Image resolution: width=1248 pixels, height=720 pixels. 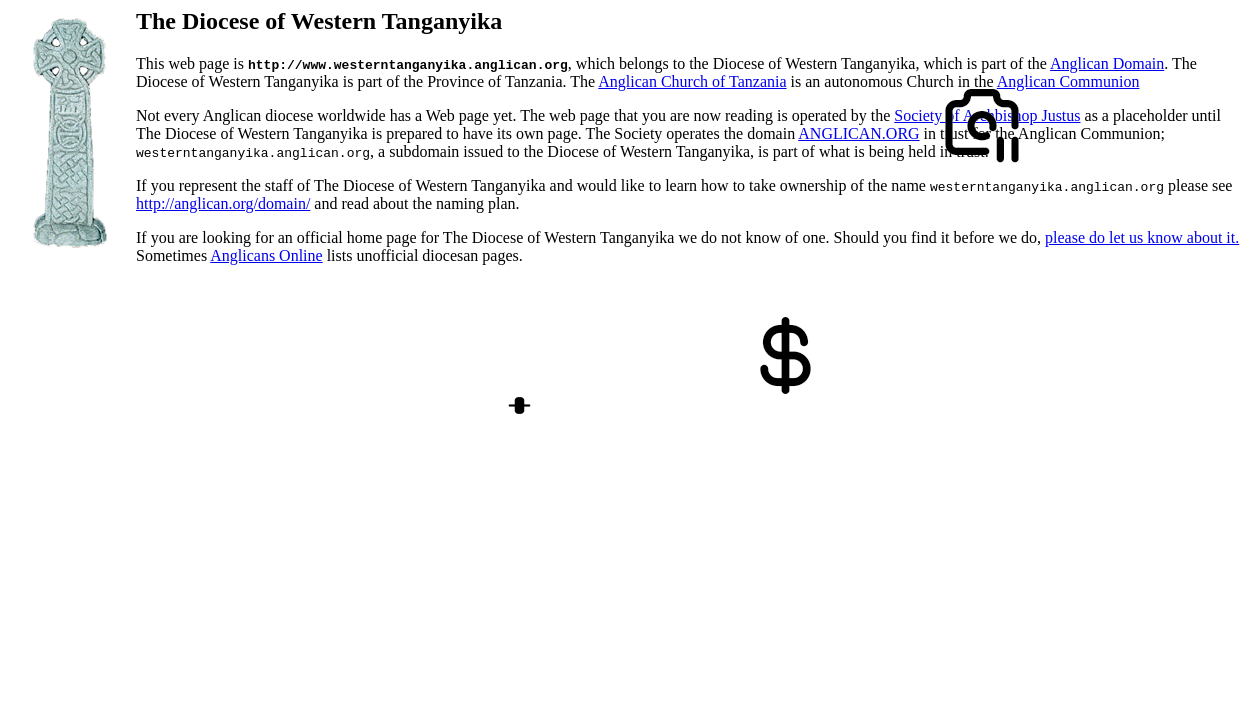 I want to click on view pricing or payment options, so click(x=785, y=355).